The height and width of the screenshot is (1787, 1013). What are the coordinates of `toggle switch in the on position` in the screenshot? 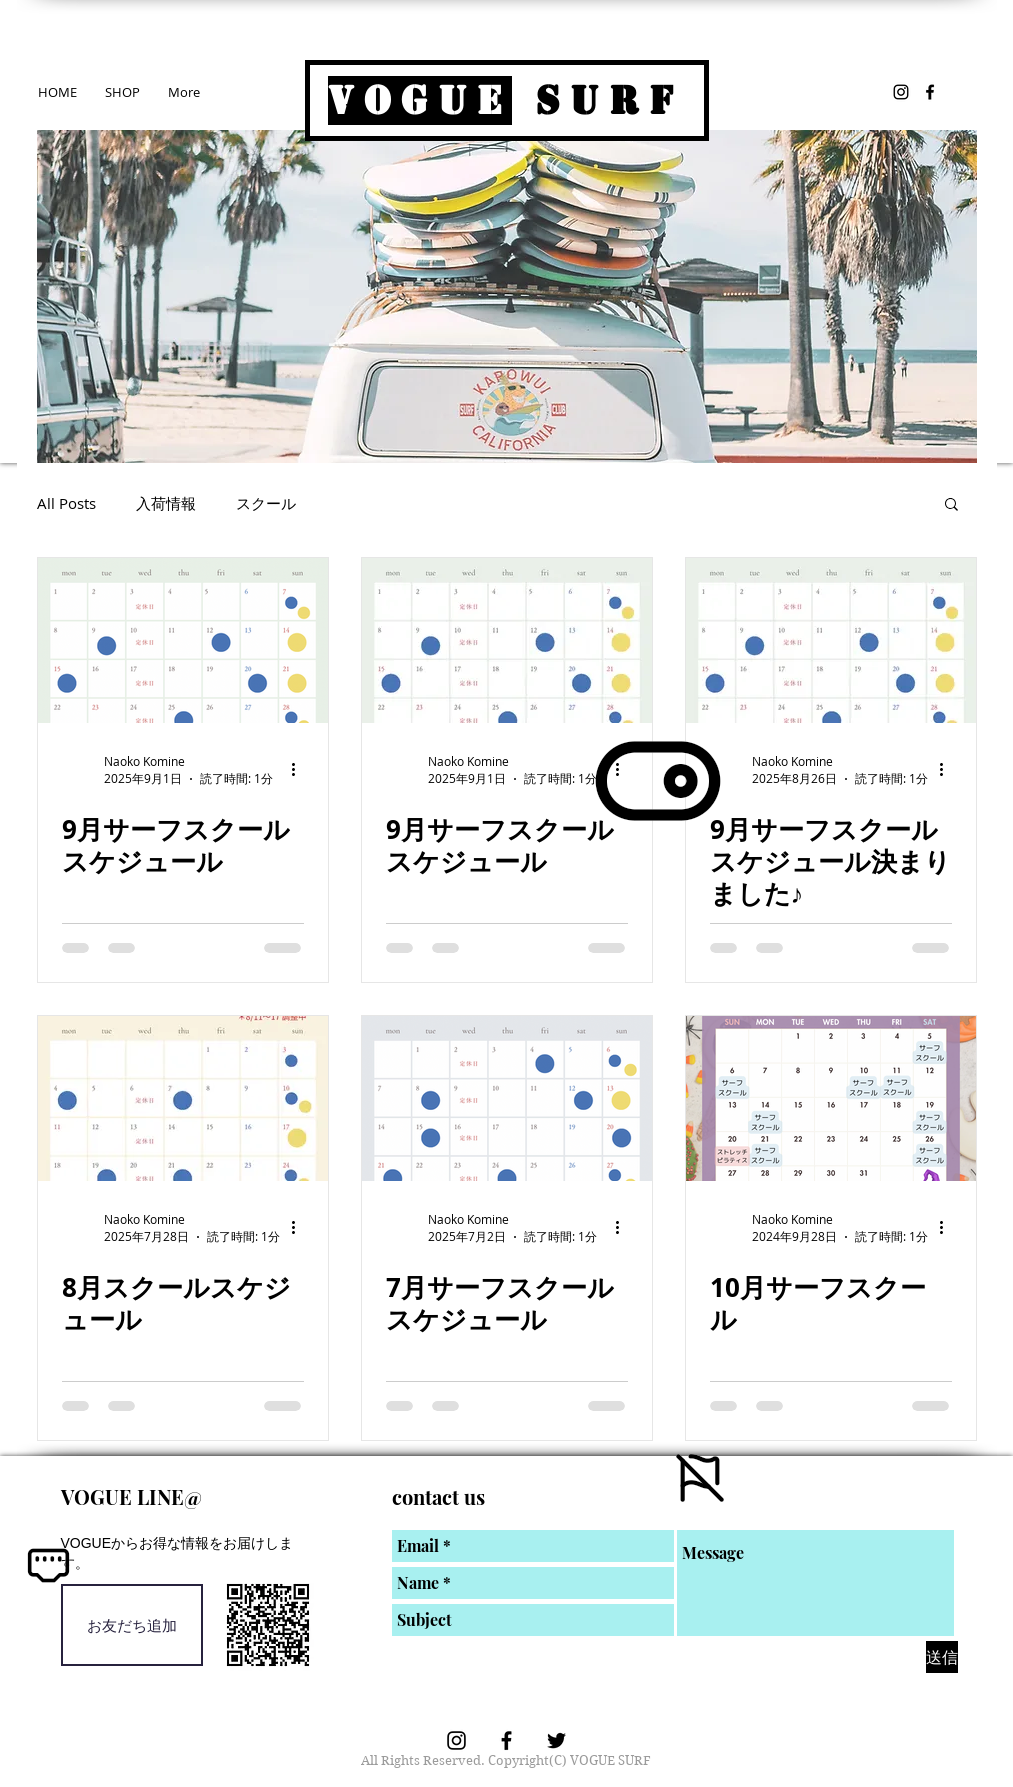 It's located at (658, 781).